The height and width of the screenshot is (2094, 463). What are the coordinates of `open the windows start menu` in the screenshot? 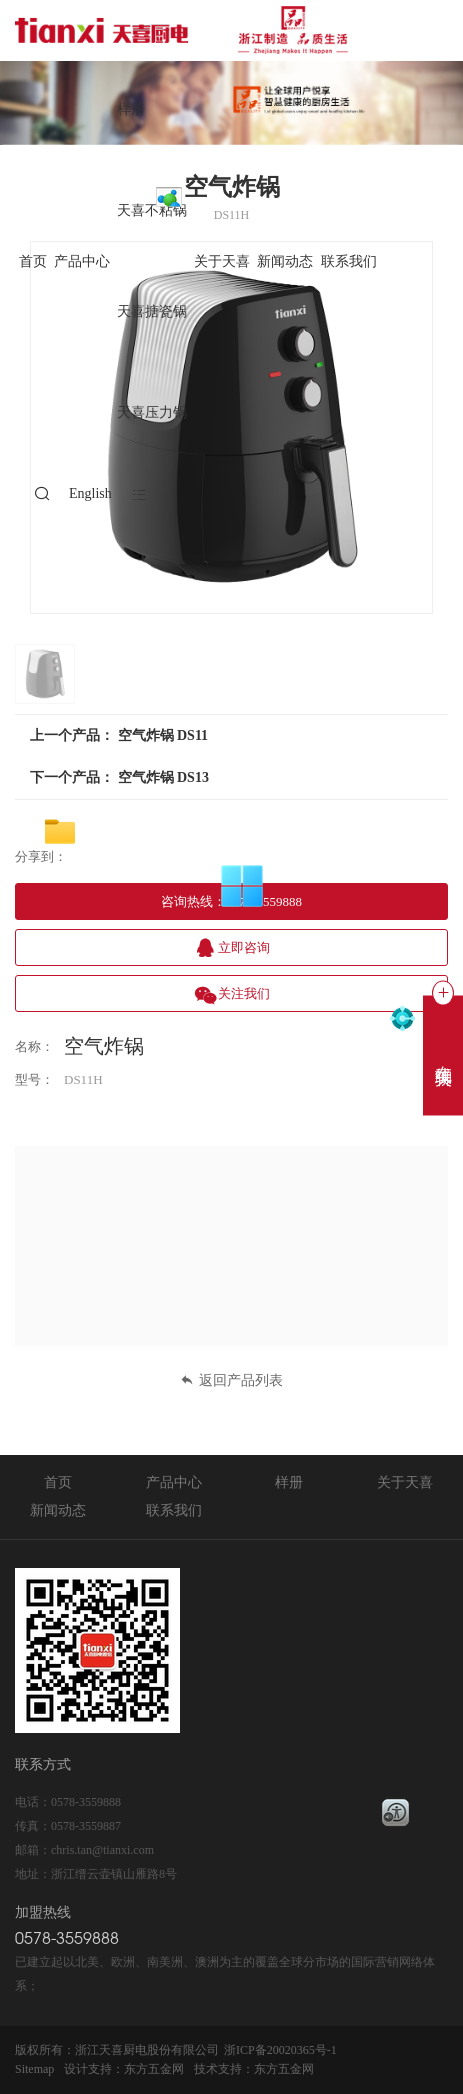 It's located at (242, 886).